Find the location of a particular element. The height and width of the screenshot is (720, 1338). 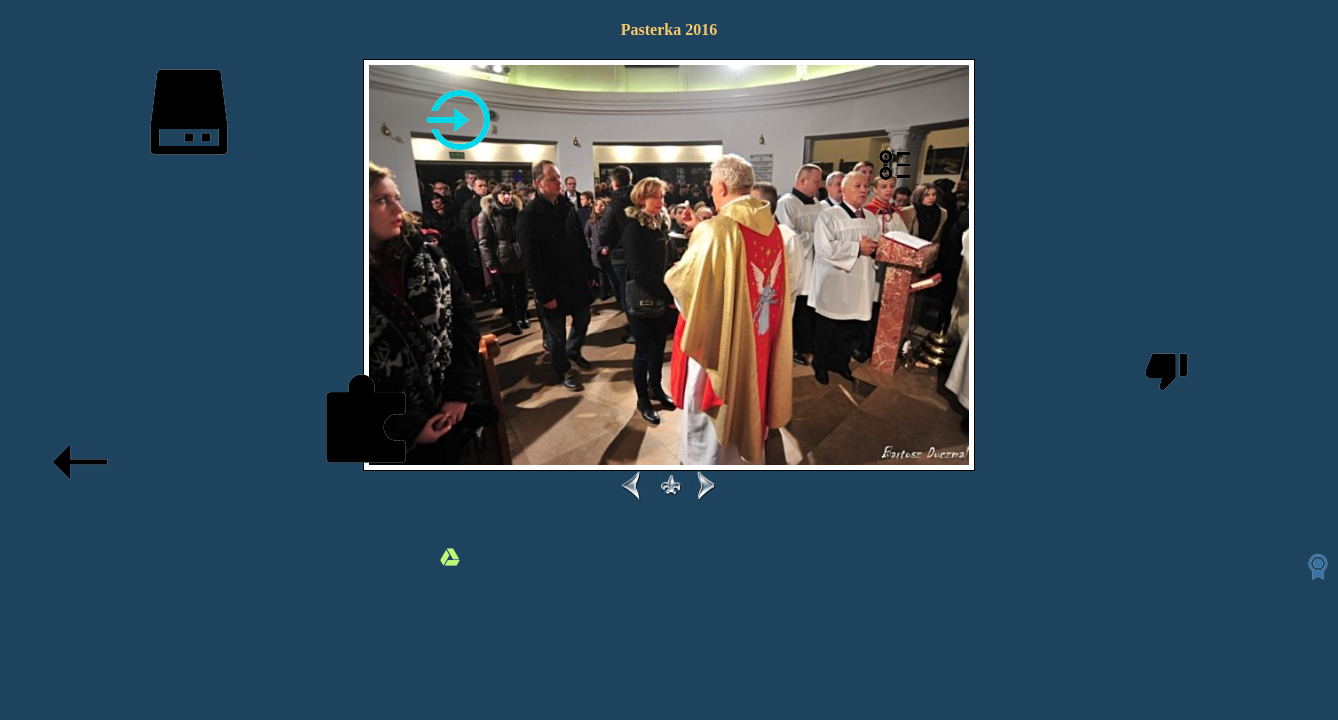

access plugins or extensions is located at coordinates (366, 423).